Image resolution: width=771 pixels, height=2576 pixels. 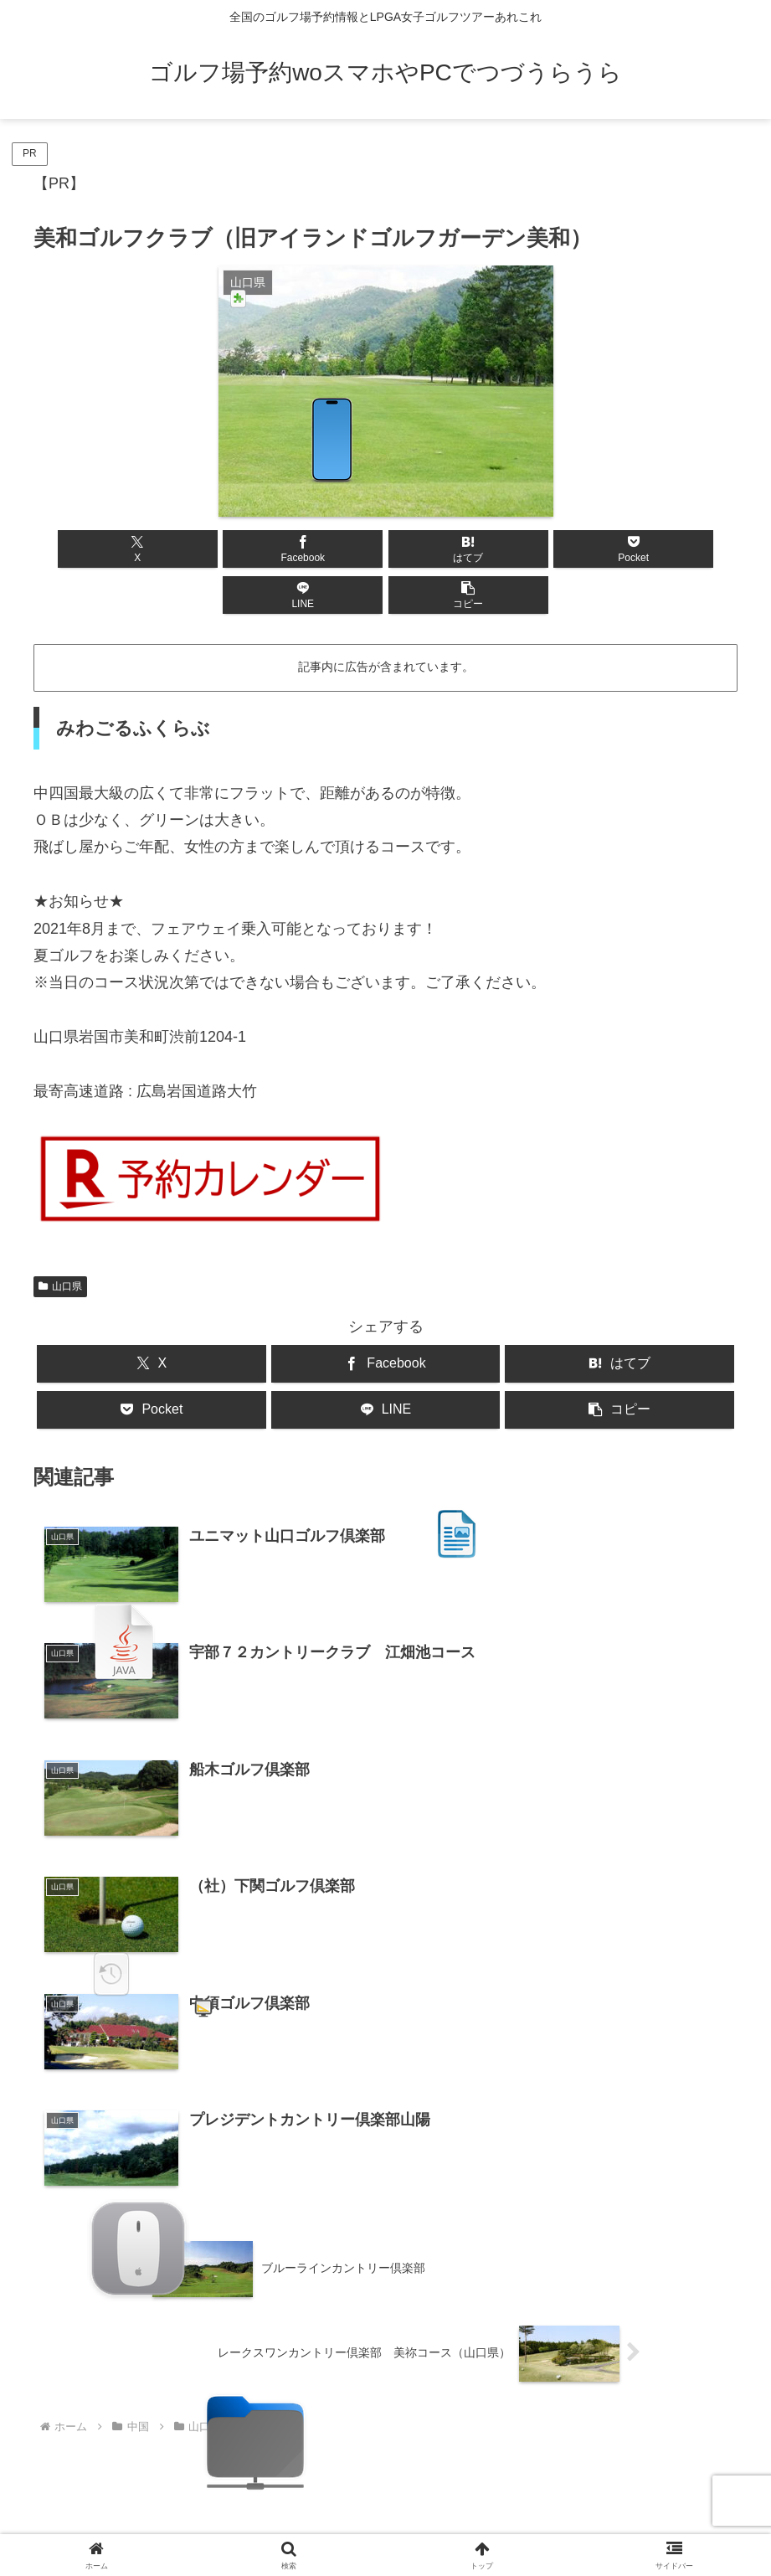 What do you see at coordinates (332, 440) in the screenshot?
I see `iPhone 16 device icon` at bounding box center [332, 440].